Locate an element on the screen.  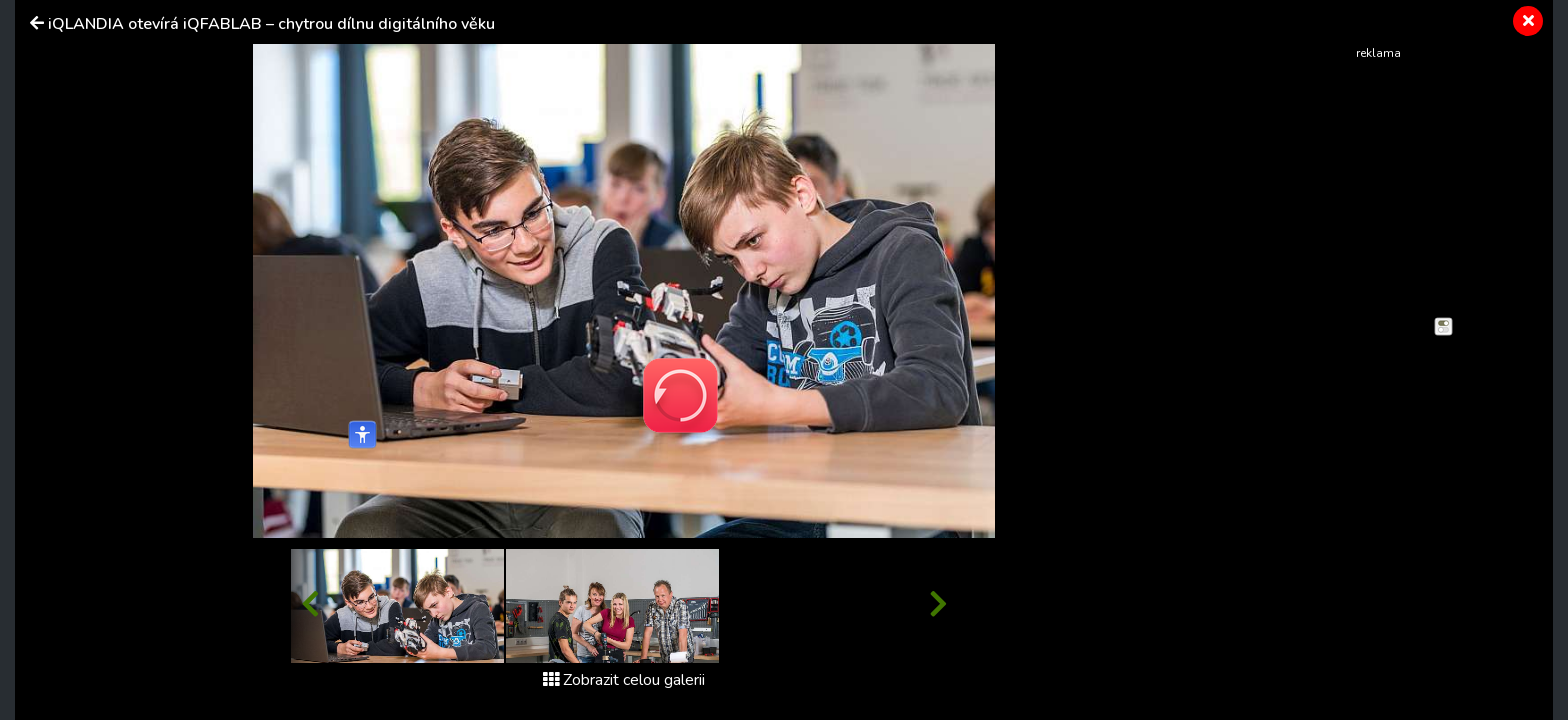
open gnome tweaks to customize system settings is located at coordinates (1443, 326).